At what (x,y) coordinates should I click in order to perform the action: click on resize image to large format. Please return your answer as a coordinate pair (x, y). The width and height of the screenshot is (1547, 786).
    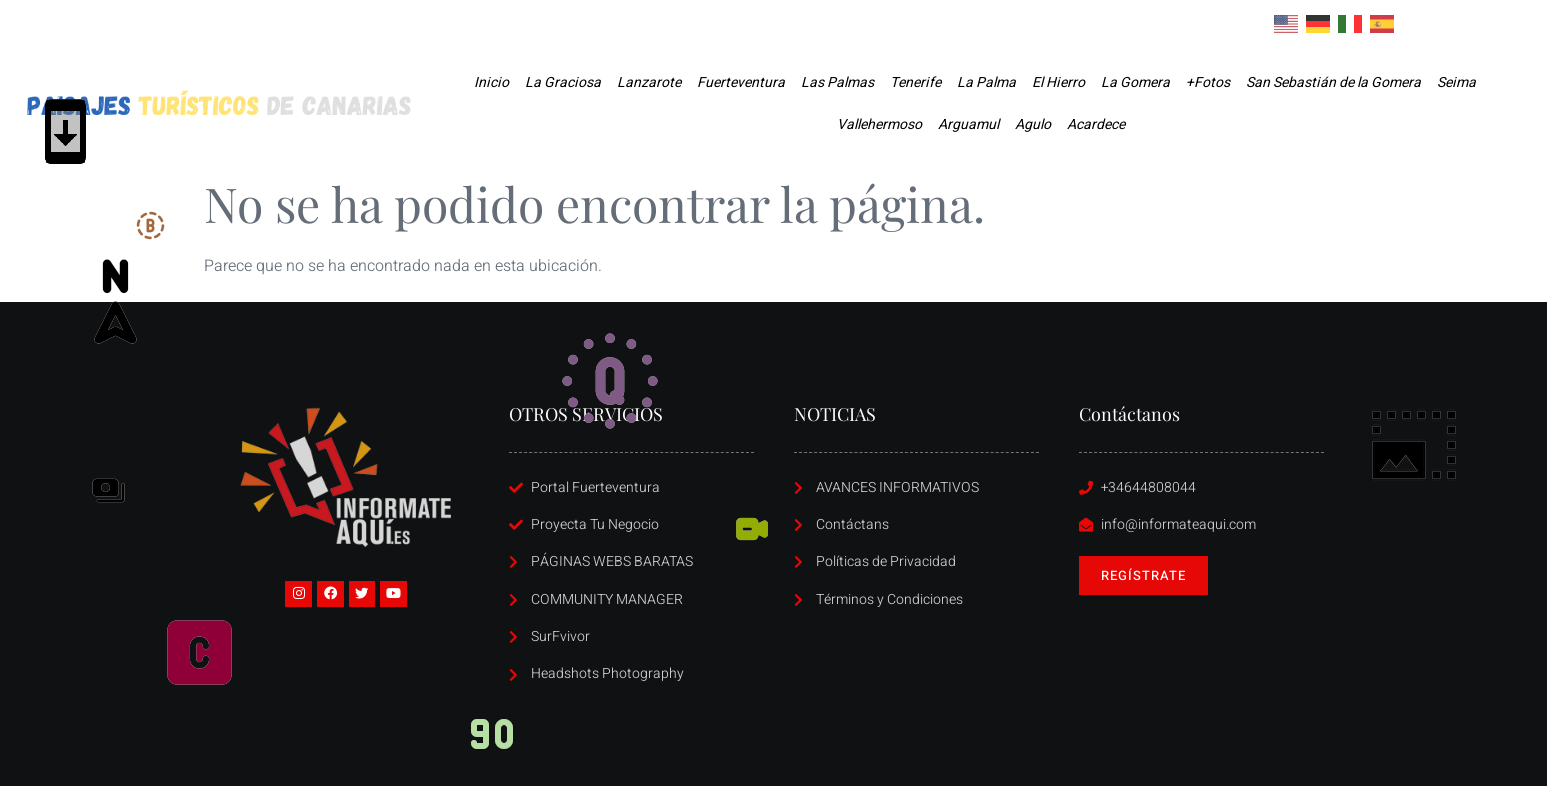
    Looking at the image, I should click on (1414, 445).